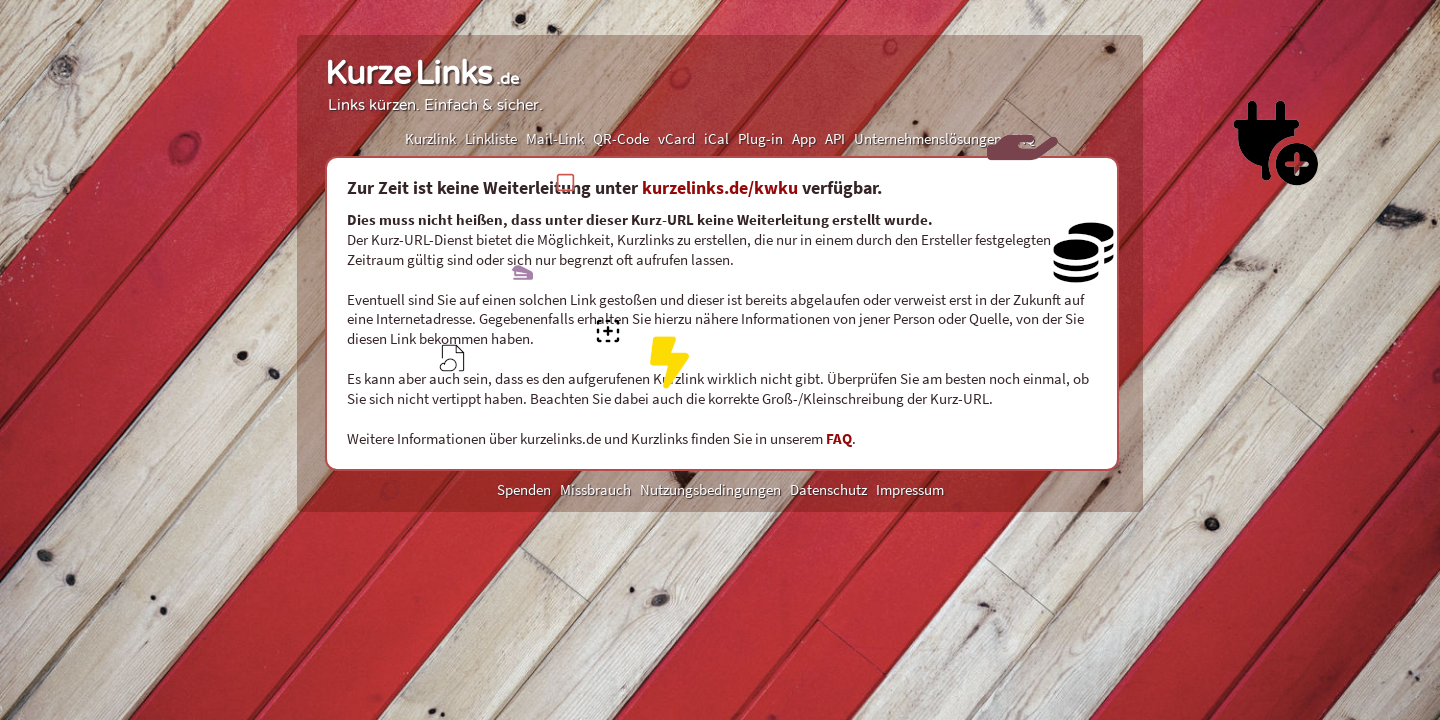 The image size is (1440, 720). Describe the element at coordinates (1271, 143) in the screenshot. I see `add a new power connection or device` at that location.